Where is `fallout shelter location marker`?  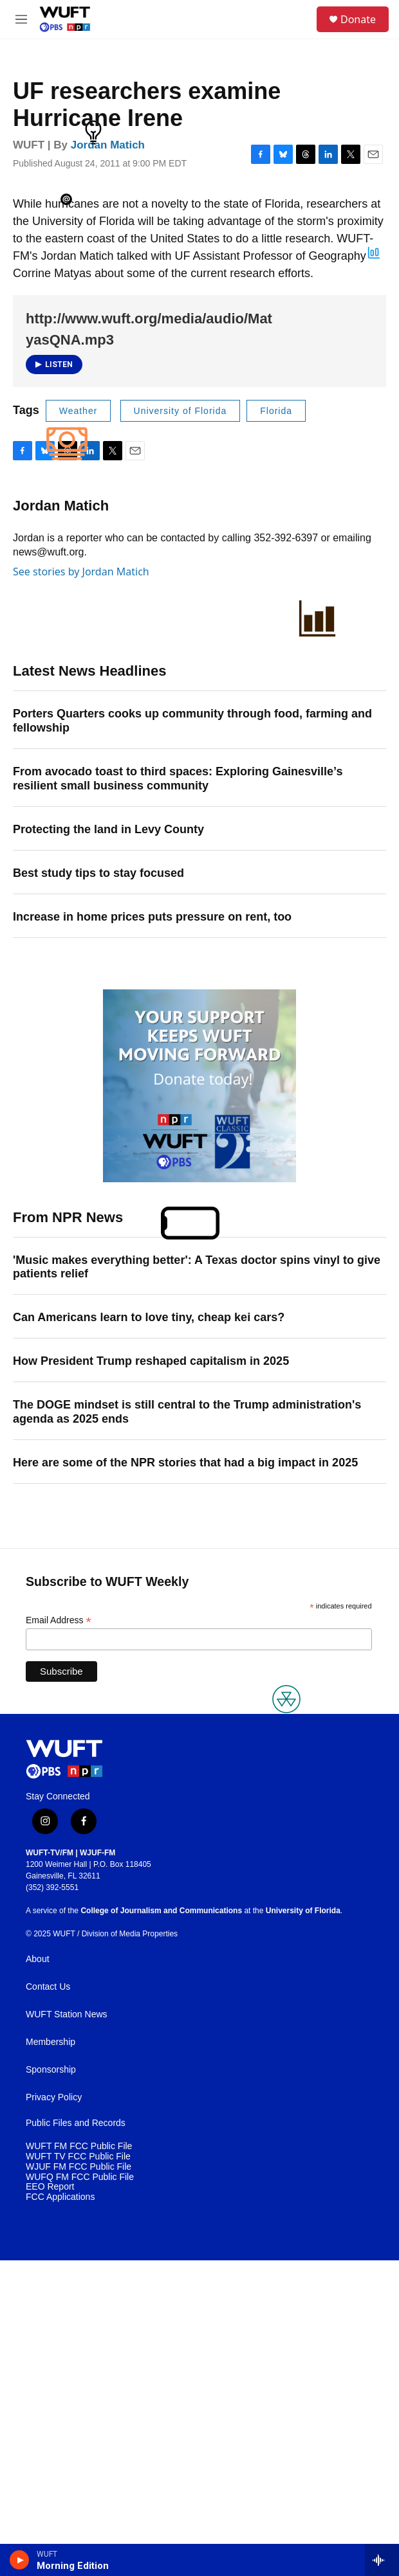
fallout shelter location marker is located at coordinates (286, 1699).